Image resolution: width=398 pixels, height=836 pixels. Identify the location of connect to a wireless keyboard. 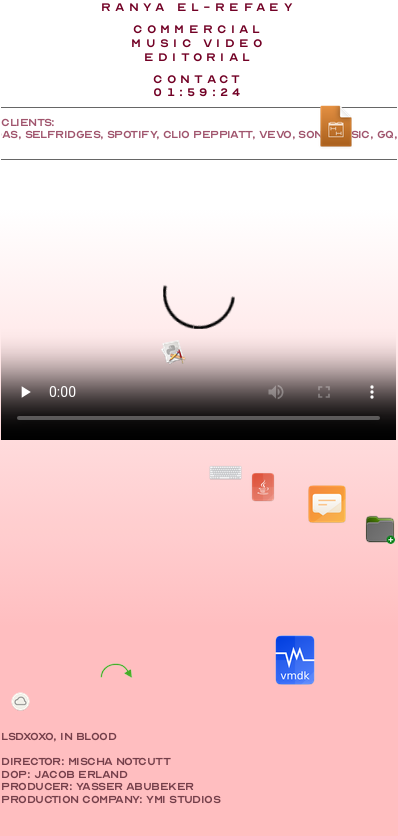
(225, 472).